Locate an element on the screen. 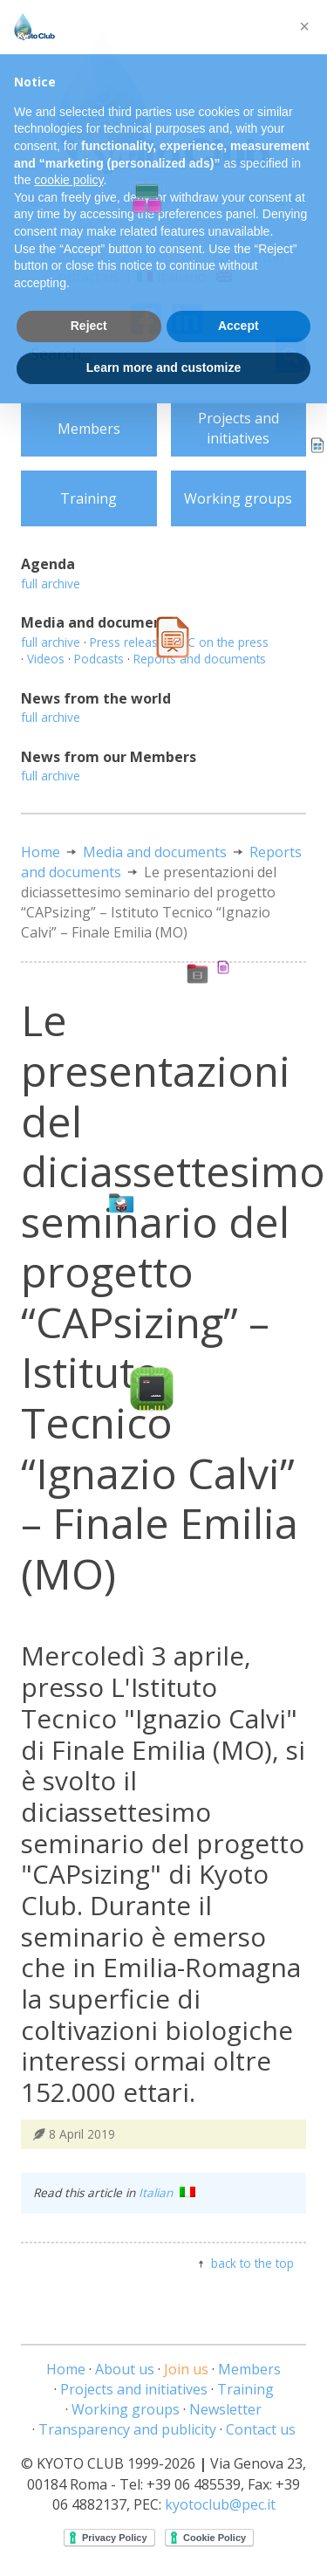 Image resolution: width=327 pixels, height=2576 pixels. open an opendocument master document file is located at coordinates (317, 445).